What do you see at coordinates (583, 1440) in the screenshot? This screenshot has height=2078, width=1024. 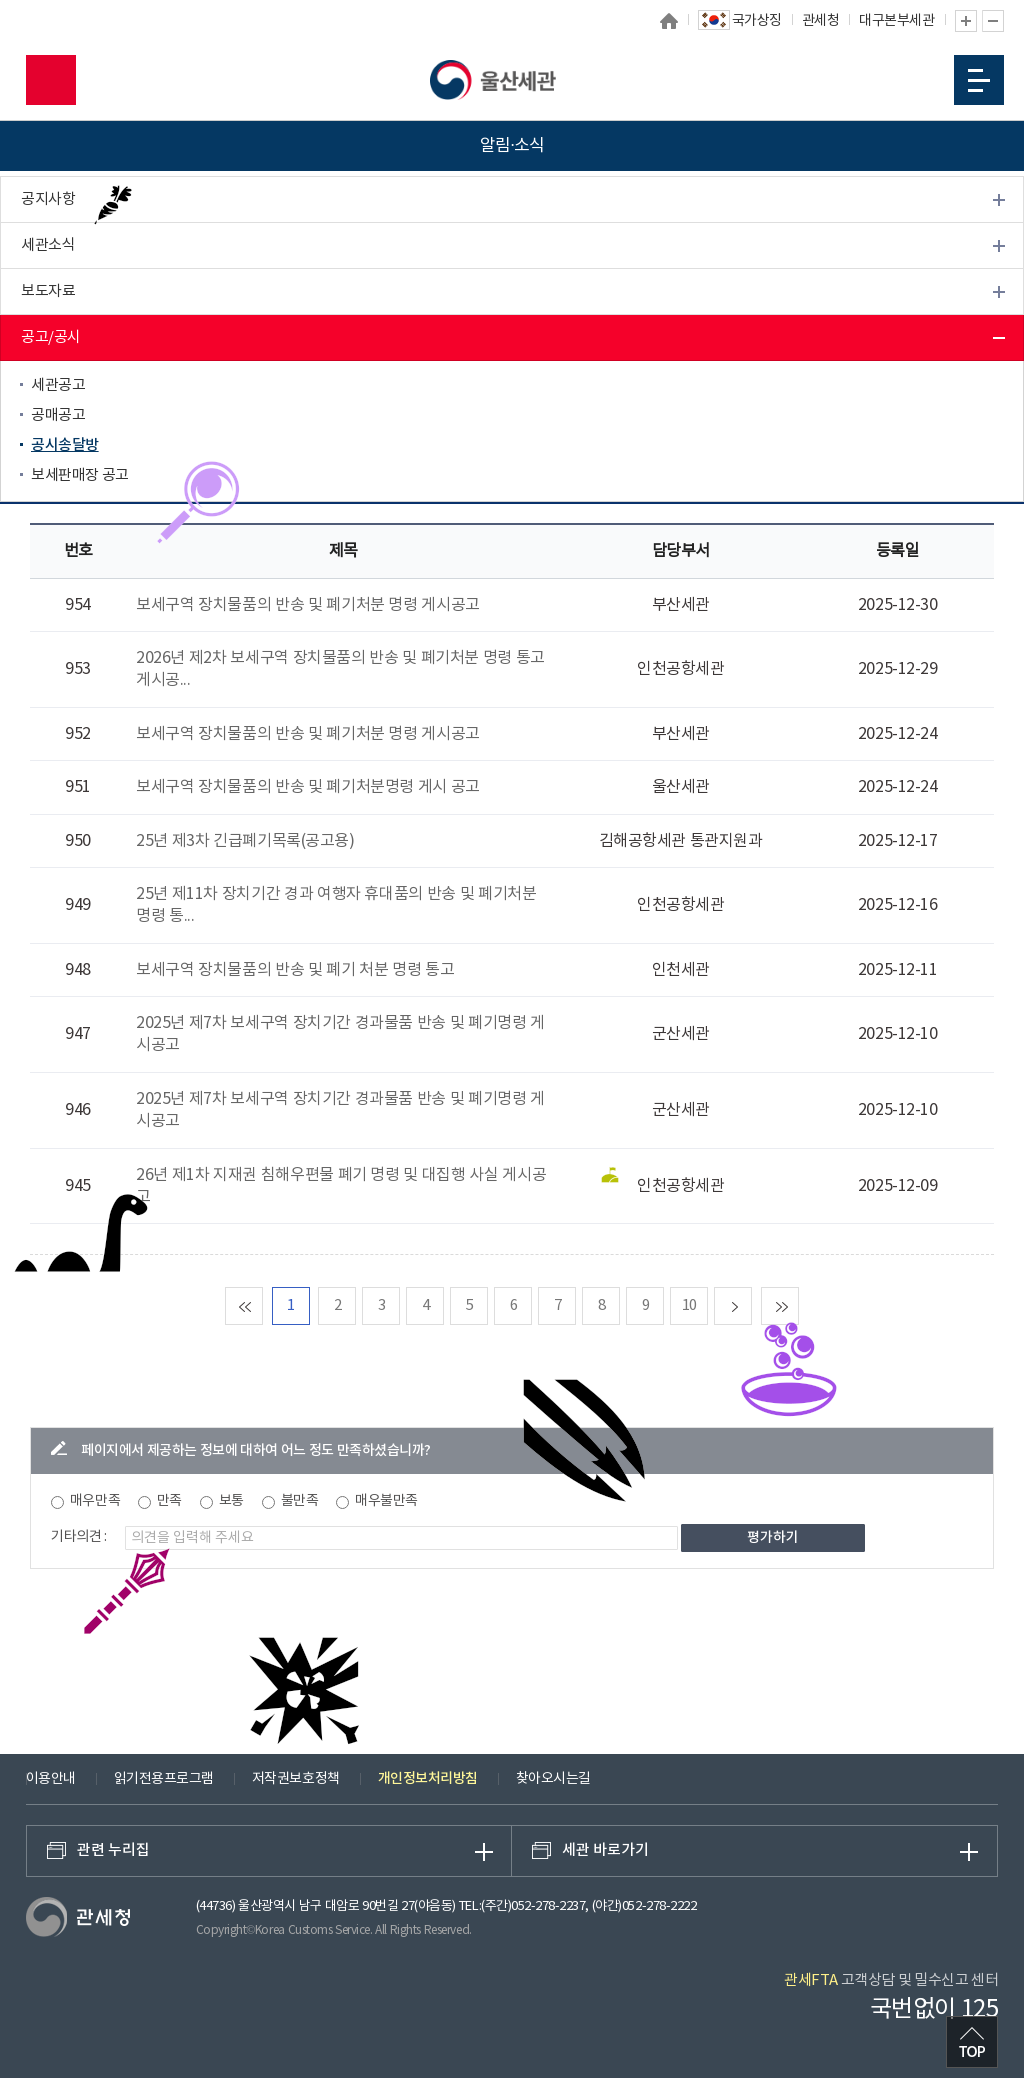 I see `fishing equipment or tackle inventory` at bounding box center [583, 1440].